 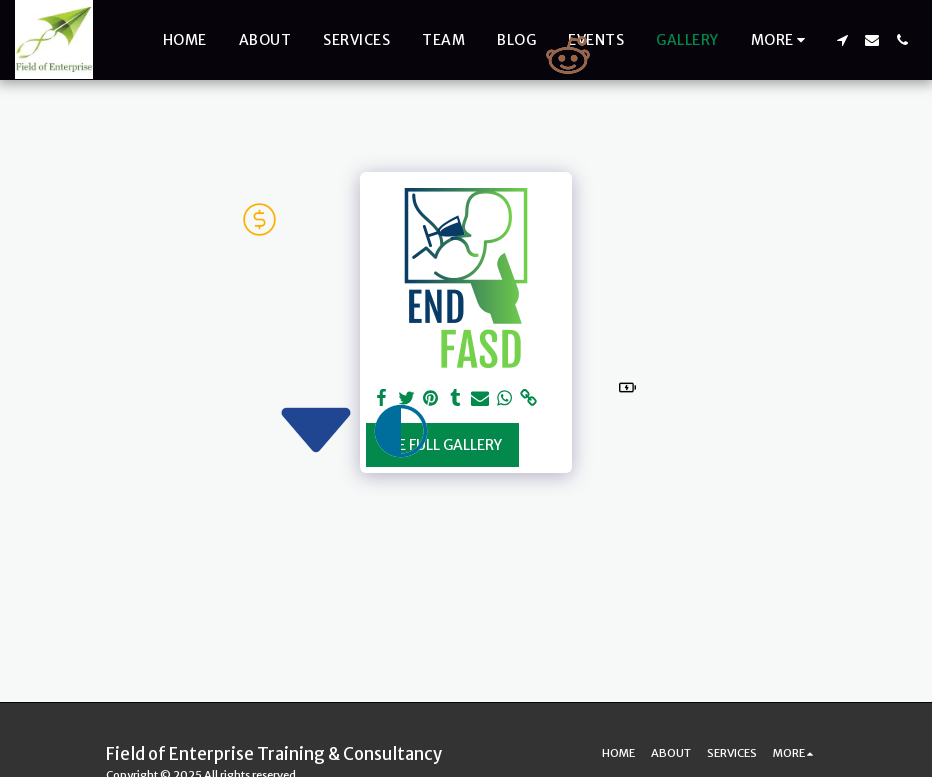 I want to click on open Reddit app, so click(x=568, y=55).